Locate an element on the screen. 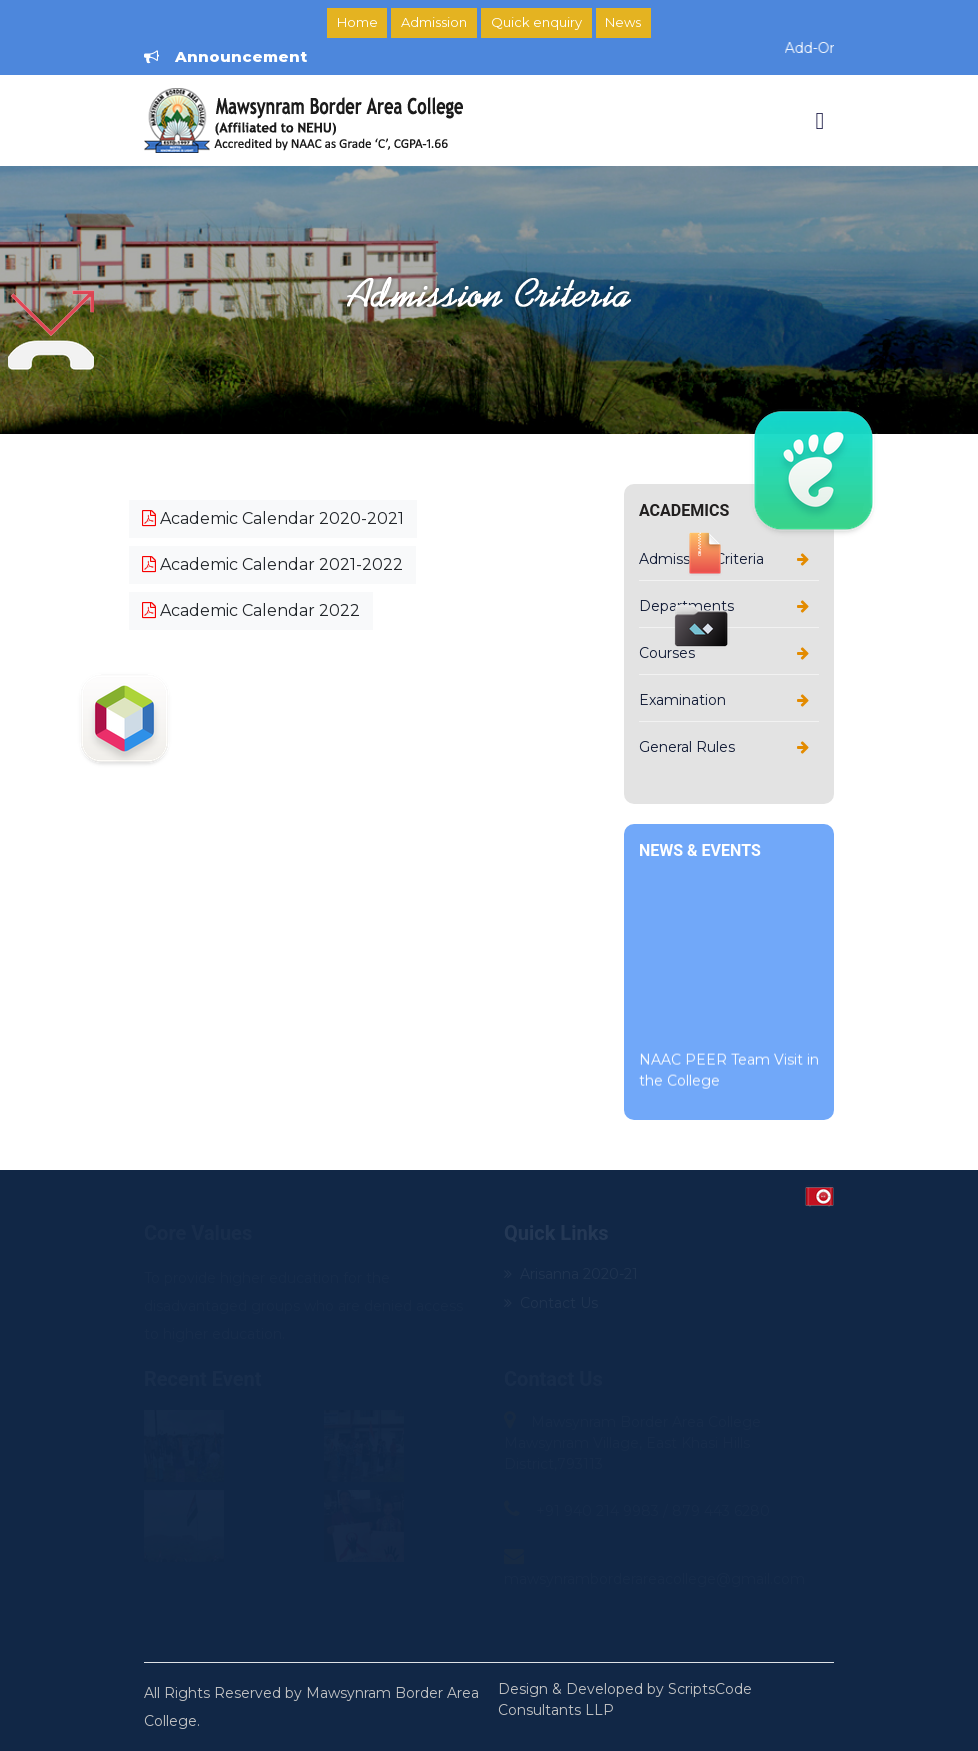  a compressed tar archive file is located at coordinates (705, 554).